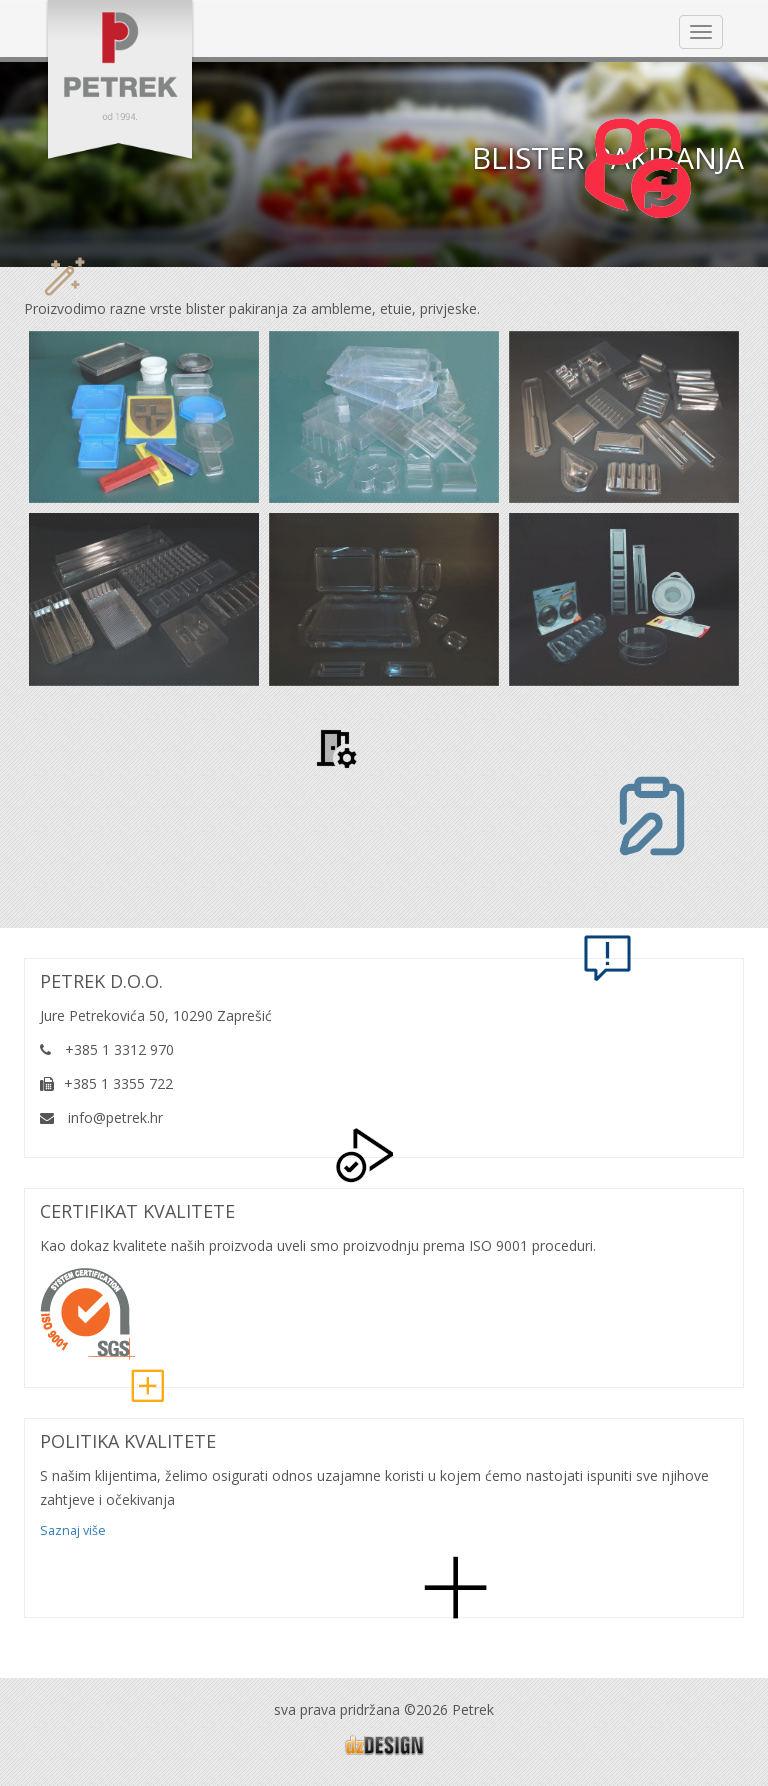  Describe the element at coordinates (335, 748) in the screenshot. I see `adjust room or space preferences` at that location.